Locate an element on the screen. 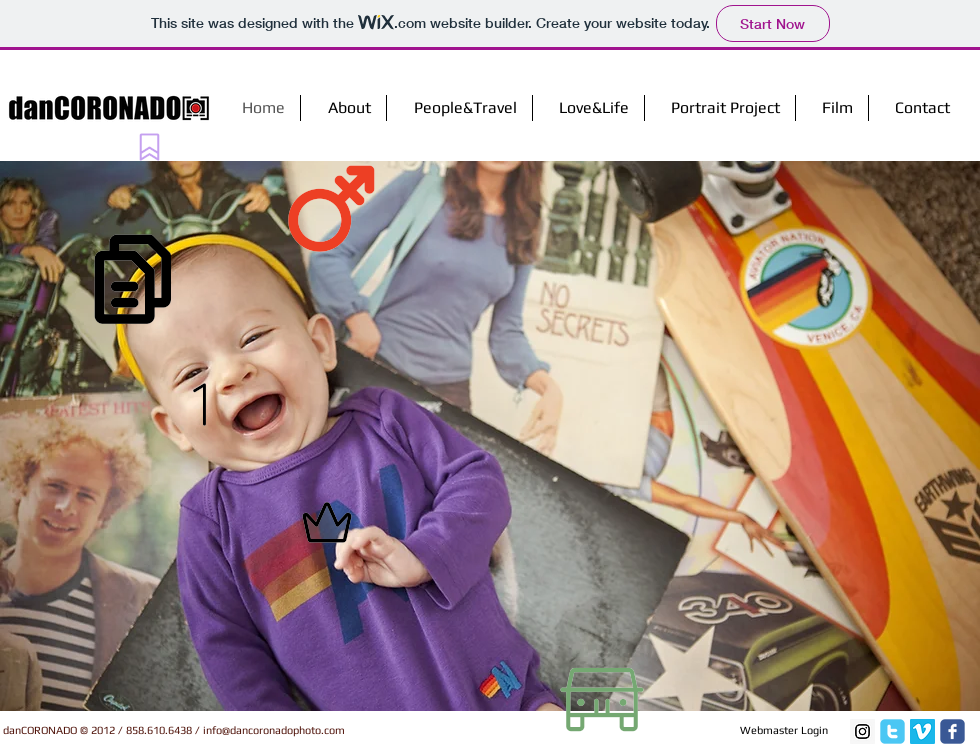  view all files is located at coordinates (132, 280).